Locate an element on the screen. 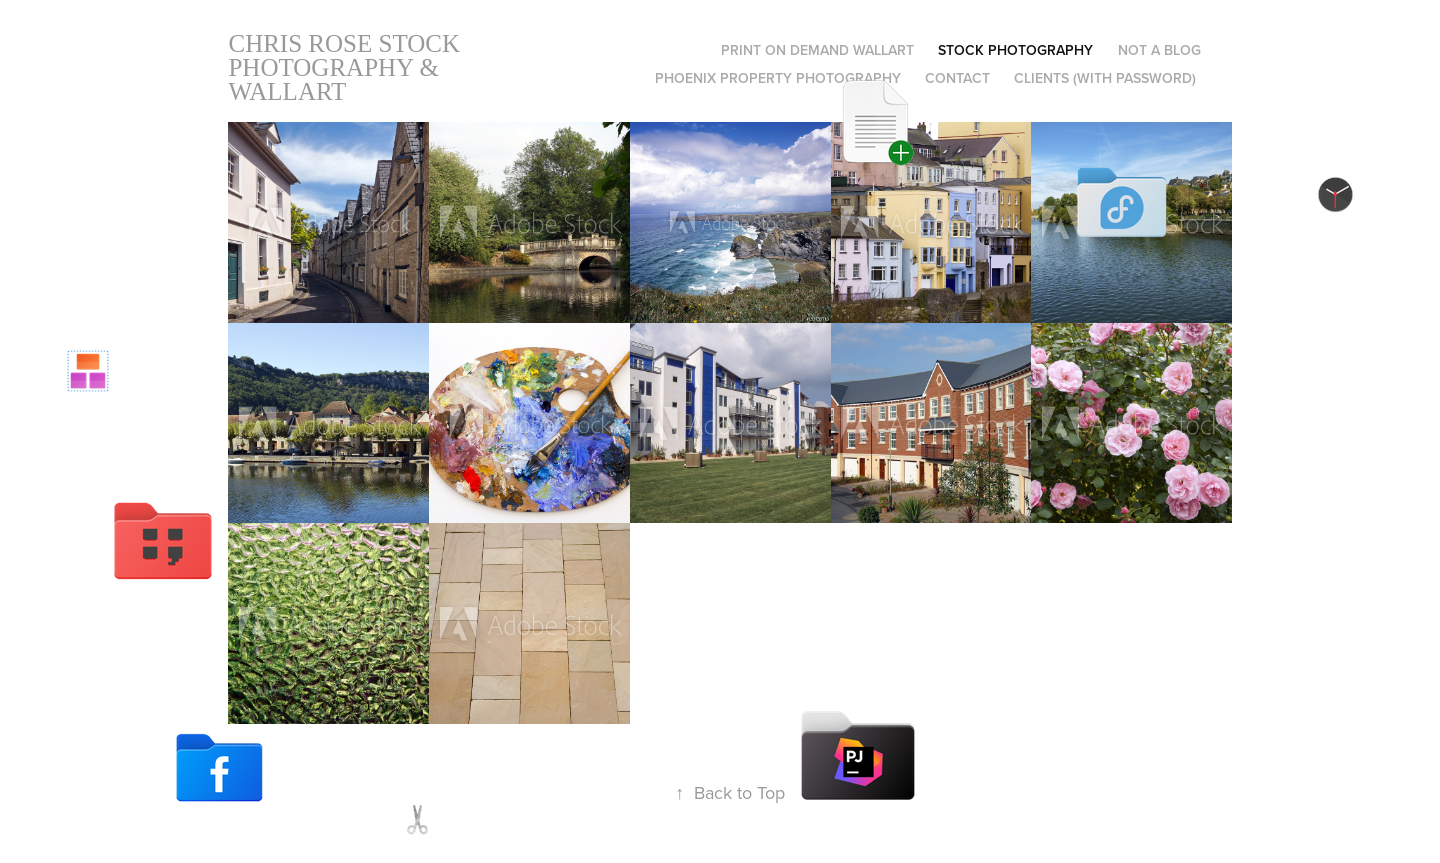 This screenshot has height=863, width=1440. create a new document is located at coordinates (875, 121).